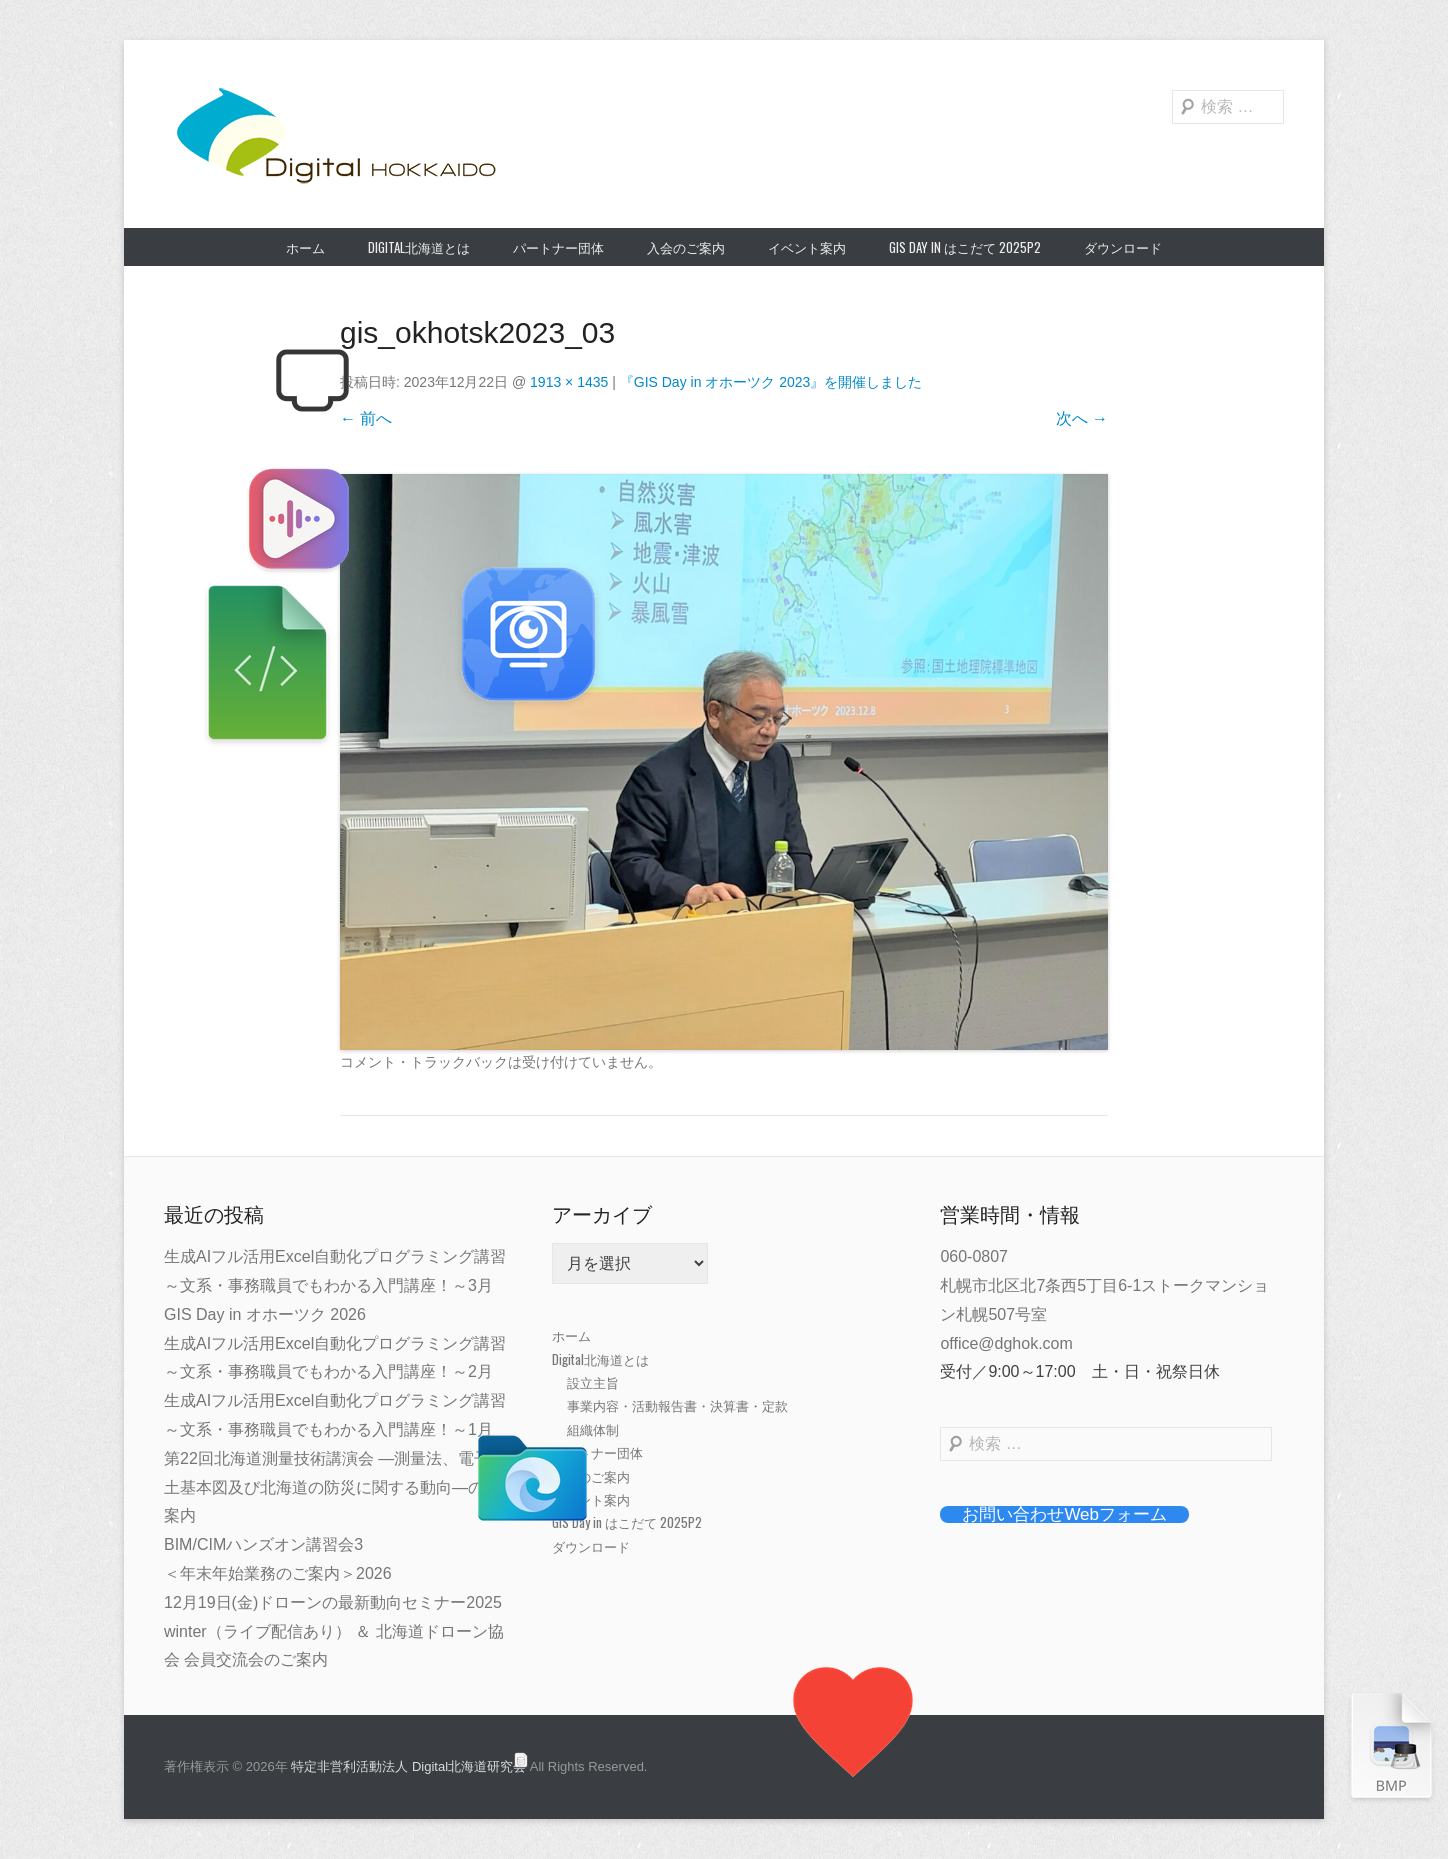  Describe the element at coordinates (521, 1760) in the screenshot. I see `open an sql database file` at that location.